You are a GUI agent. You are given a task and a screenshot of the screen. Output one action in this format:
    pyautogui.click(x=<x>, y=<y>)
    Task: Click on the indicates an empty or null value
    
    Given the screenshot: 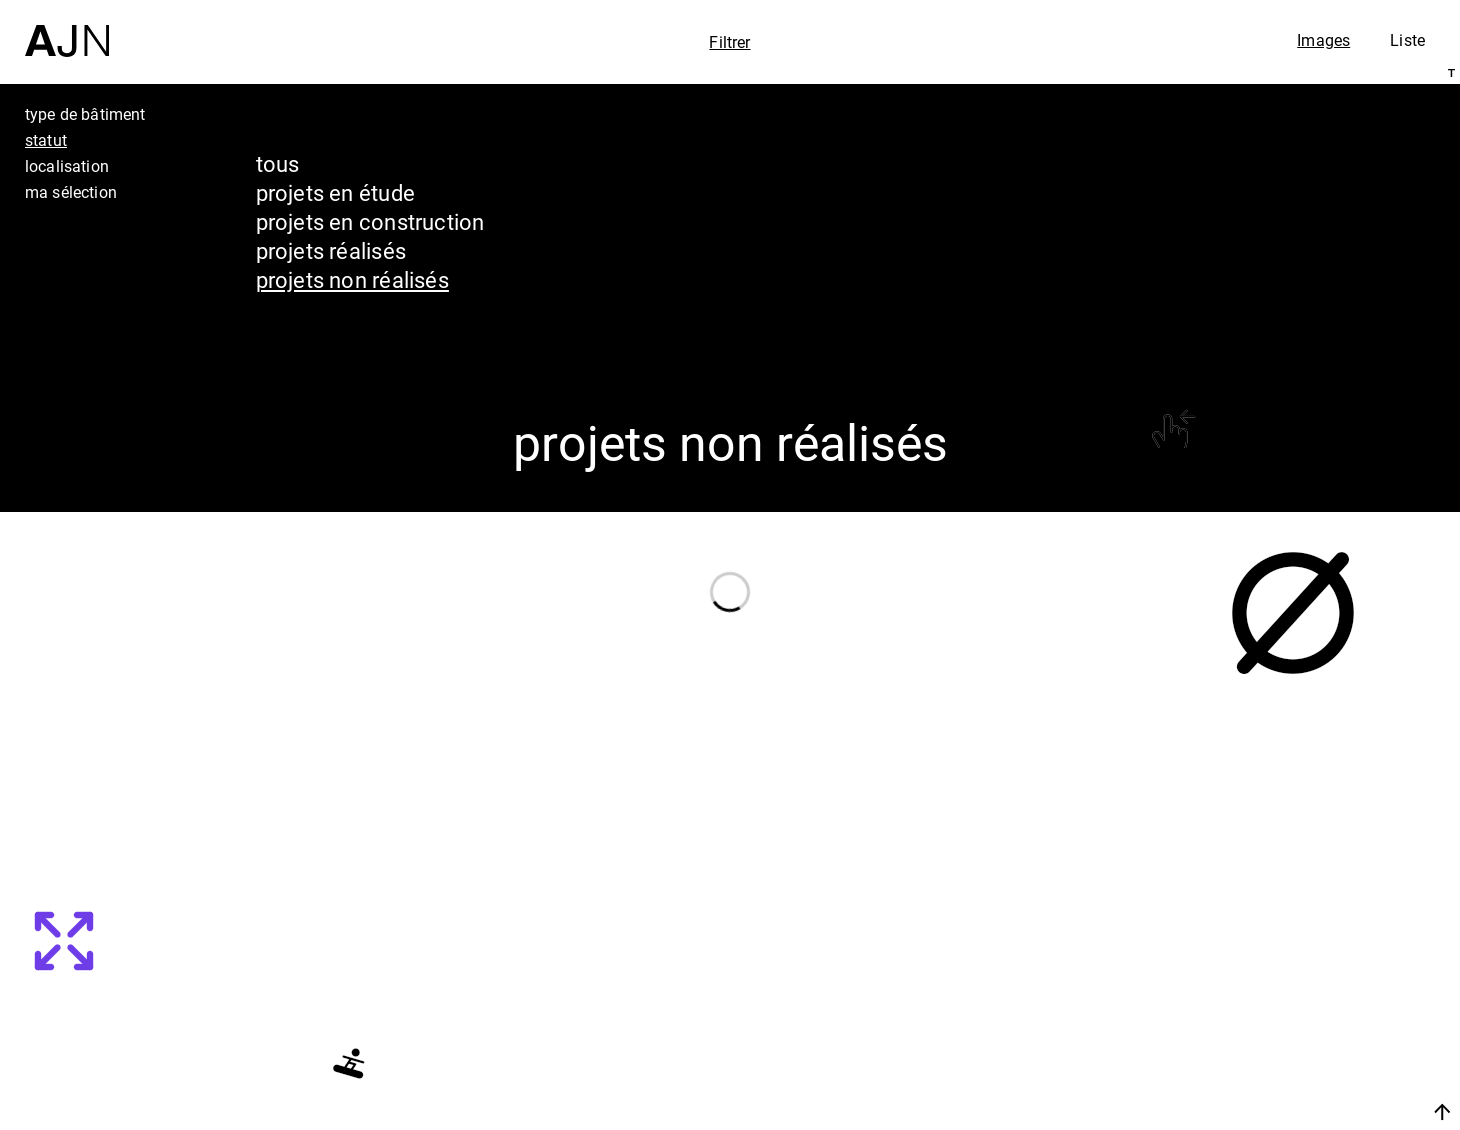 What is the action you would take?
    pyautogui.click(x=1293, y=613)
    